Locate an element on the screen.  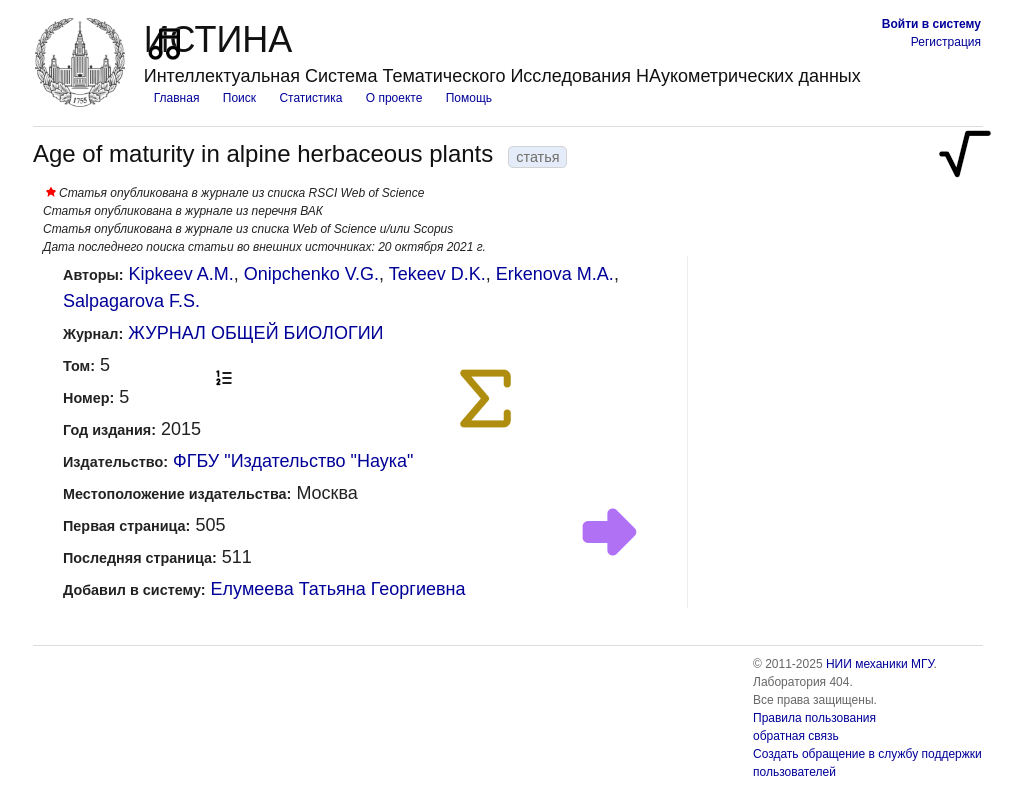
create a numbered list is located at coordinates (224, 378).